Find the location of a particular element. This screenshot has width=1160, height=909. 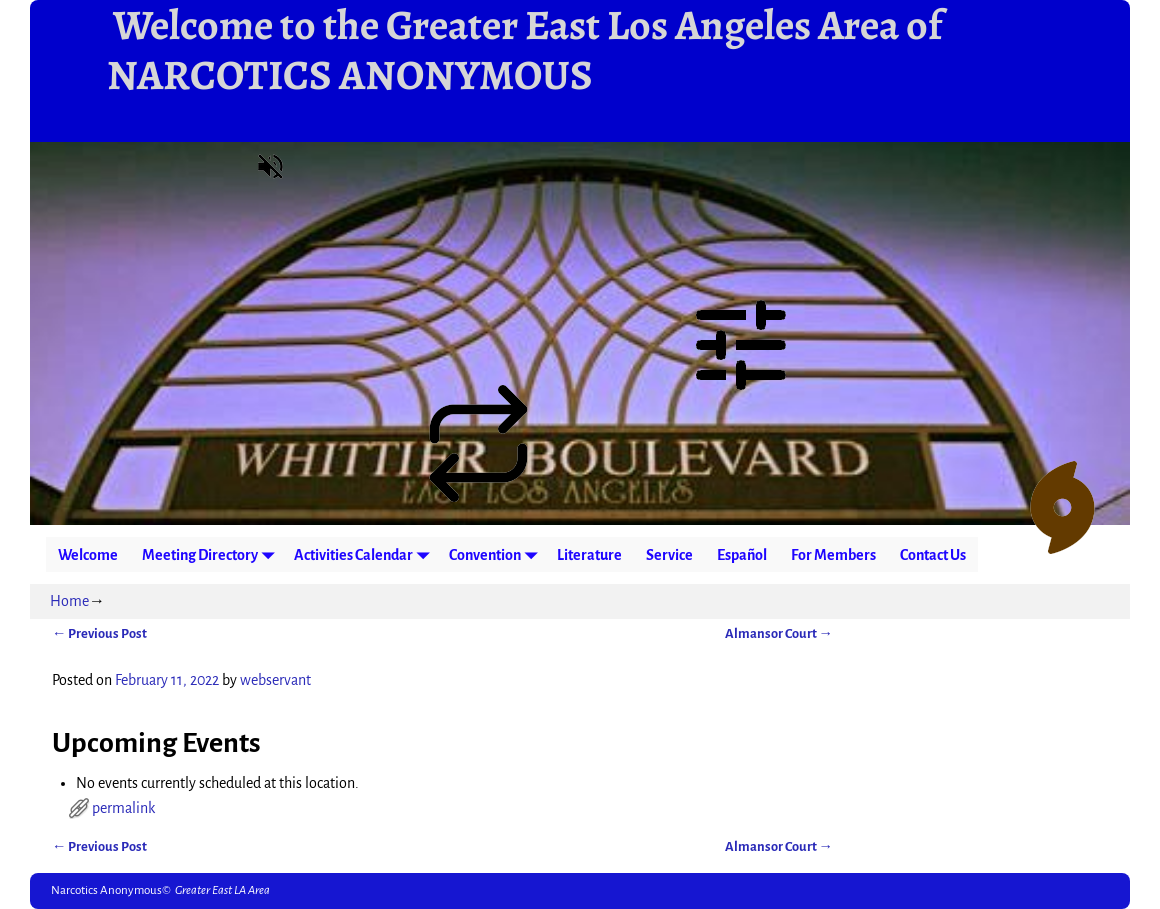

enable repeat or loop mode is located at coordinates (478, 443).